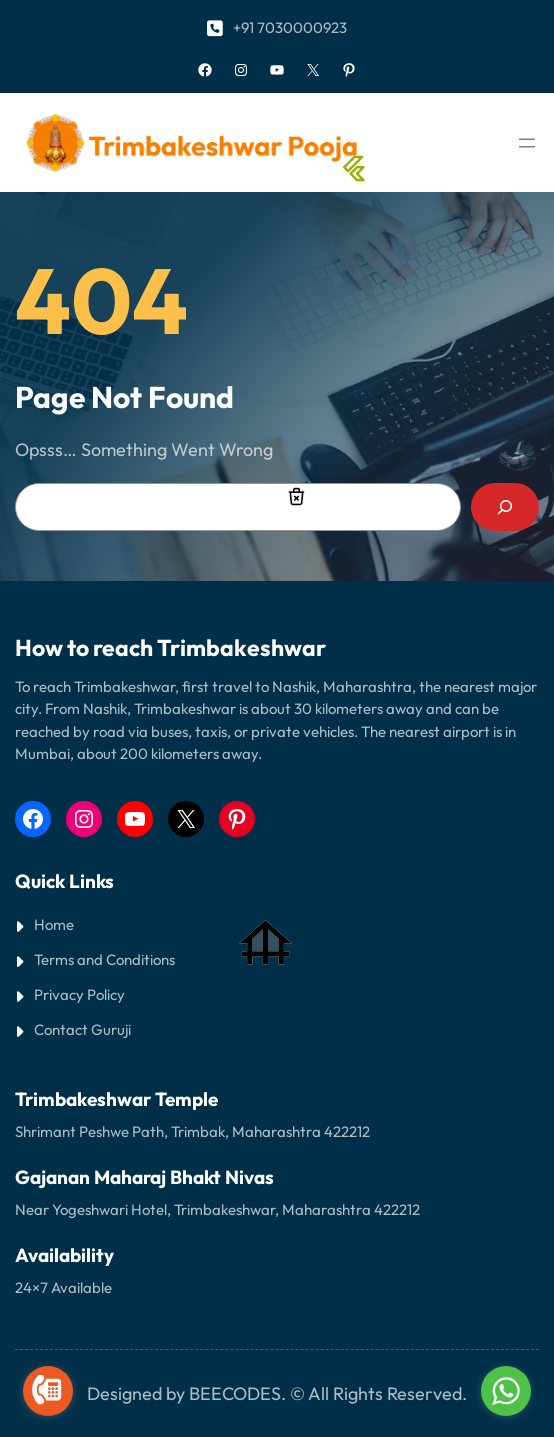 This screenshot has height=1437, width=554. Describe the element at coordinates (354, 168) in the screenshot. I see `flutter framework logo` at that location.